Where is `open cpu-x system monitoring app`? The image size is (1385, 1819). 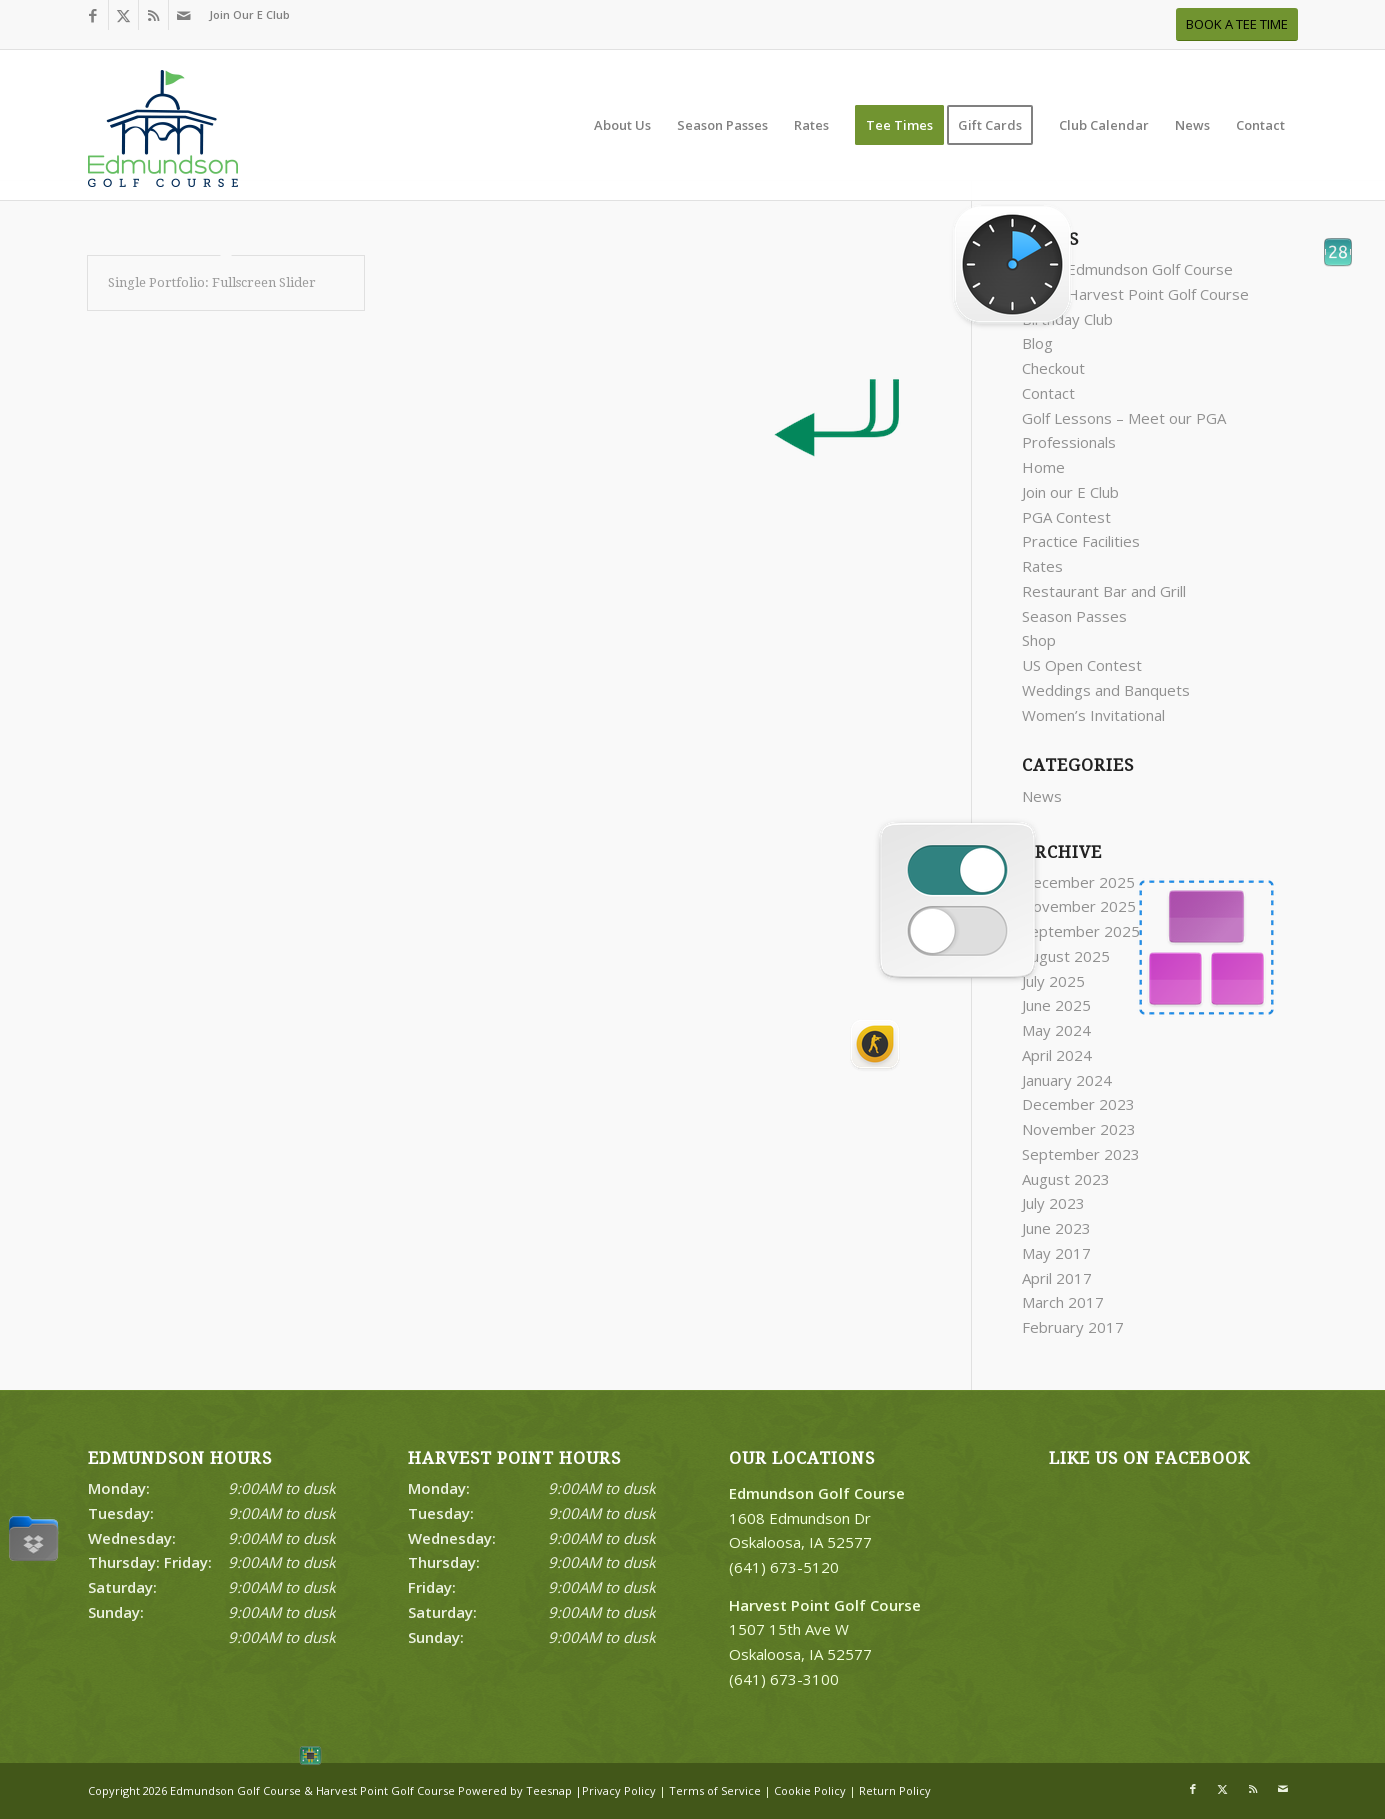 open cpu-x system monitoring app is located at coordinates (310, 1755).